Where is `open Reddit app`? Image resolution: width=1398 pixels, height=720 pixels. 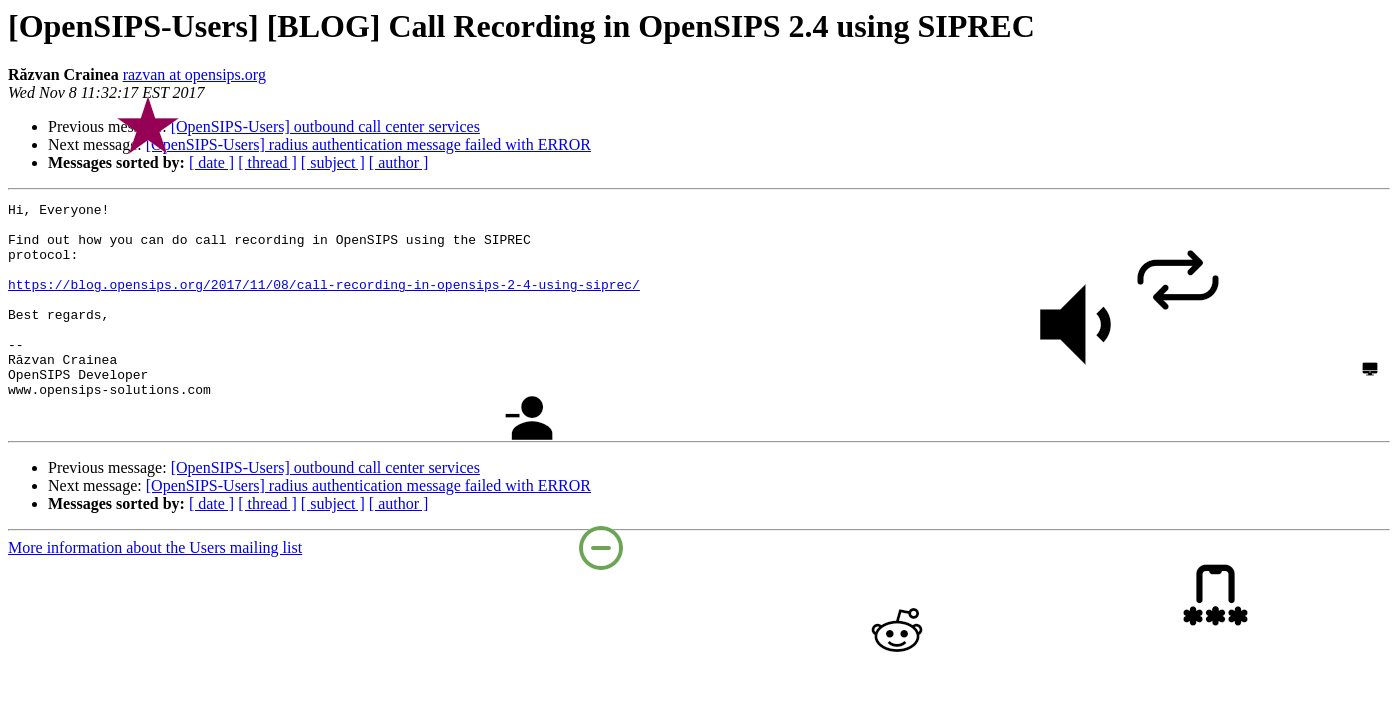
open Reddit app is located at coordinates (897, 630).